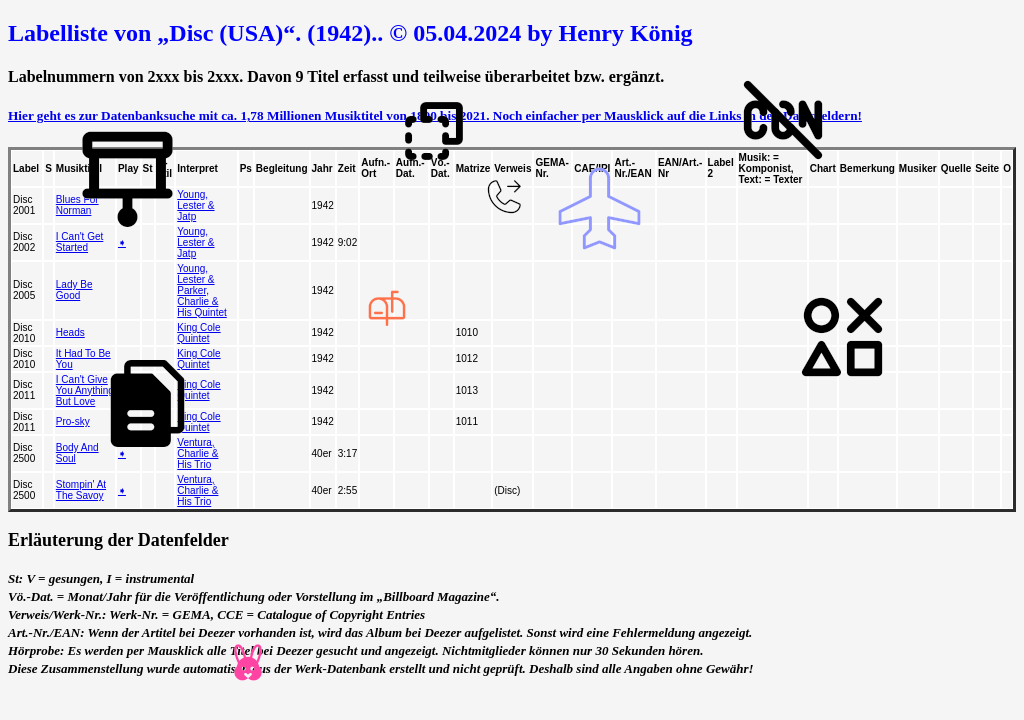 This screenshot has width=1024, height=720. What do you see at coordinates (248, 663) in the screenshot?
I see `access pet or animal-related features` at bounding box center [248, 663].